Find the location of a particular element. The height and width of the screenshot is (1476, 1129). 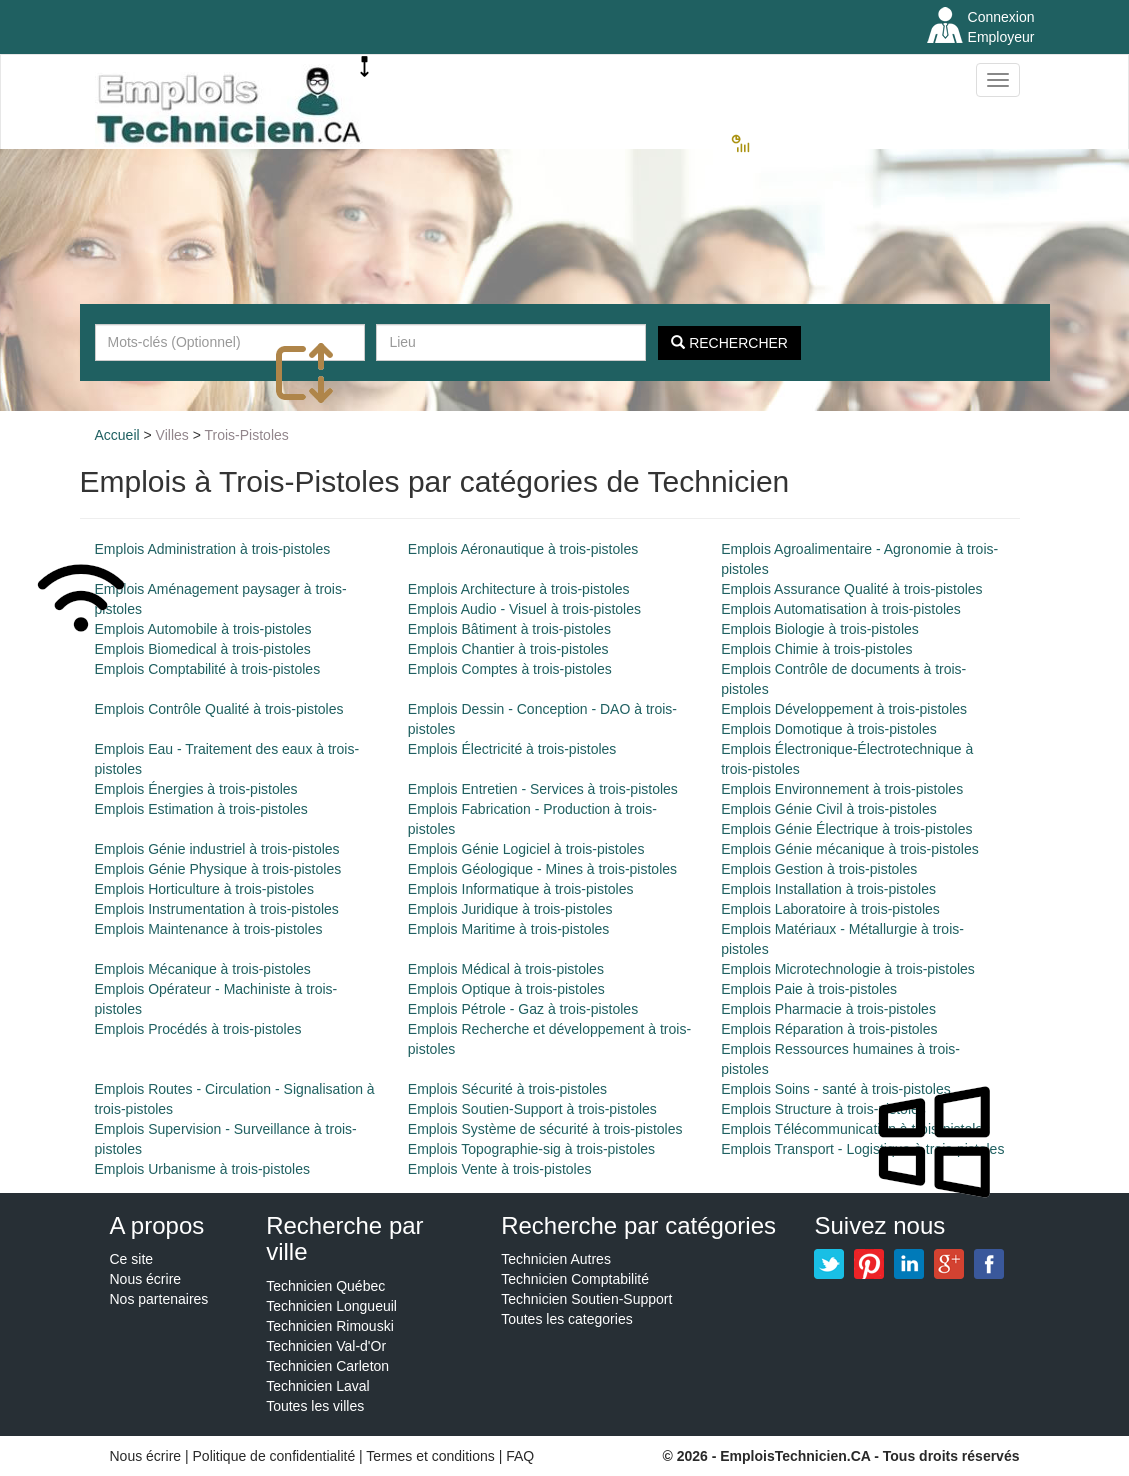

indicates strong wifi connection is located at coordinates (81, 598).